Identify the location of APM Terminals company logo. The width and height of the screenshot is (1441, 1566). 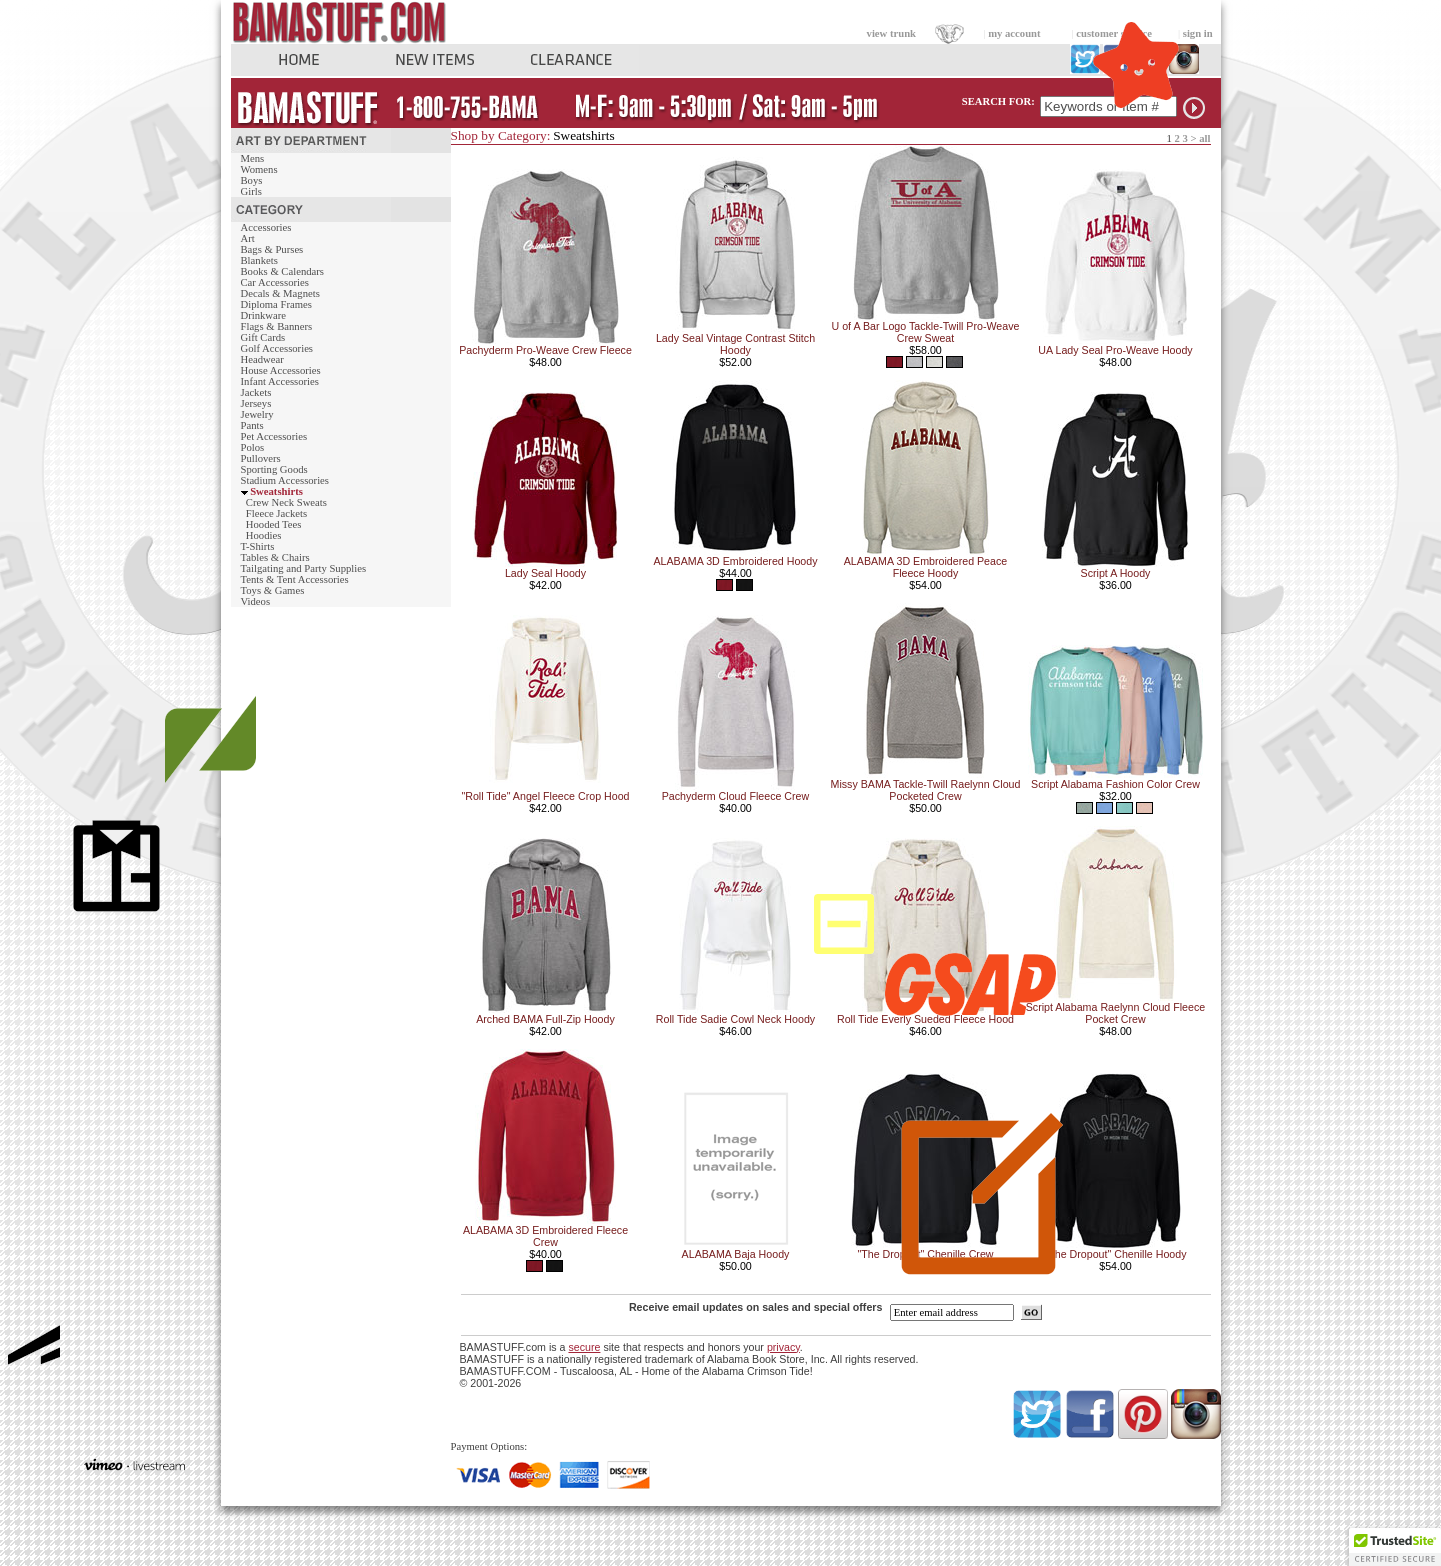
(34, 1345).